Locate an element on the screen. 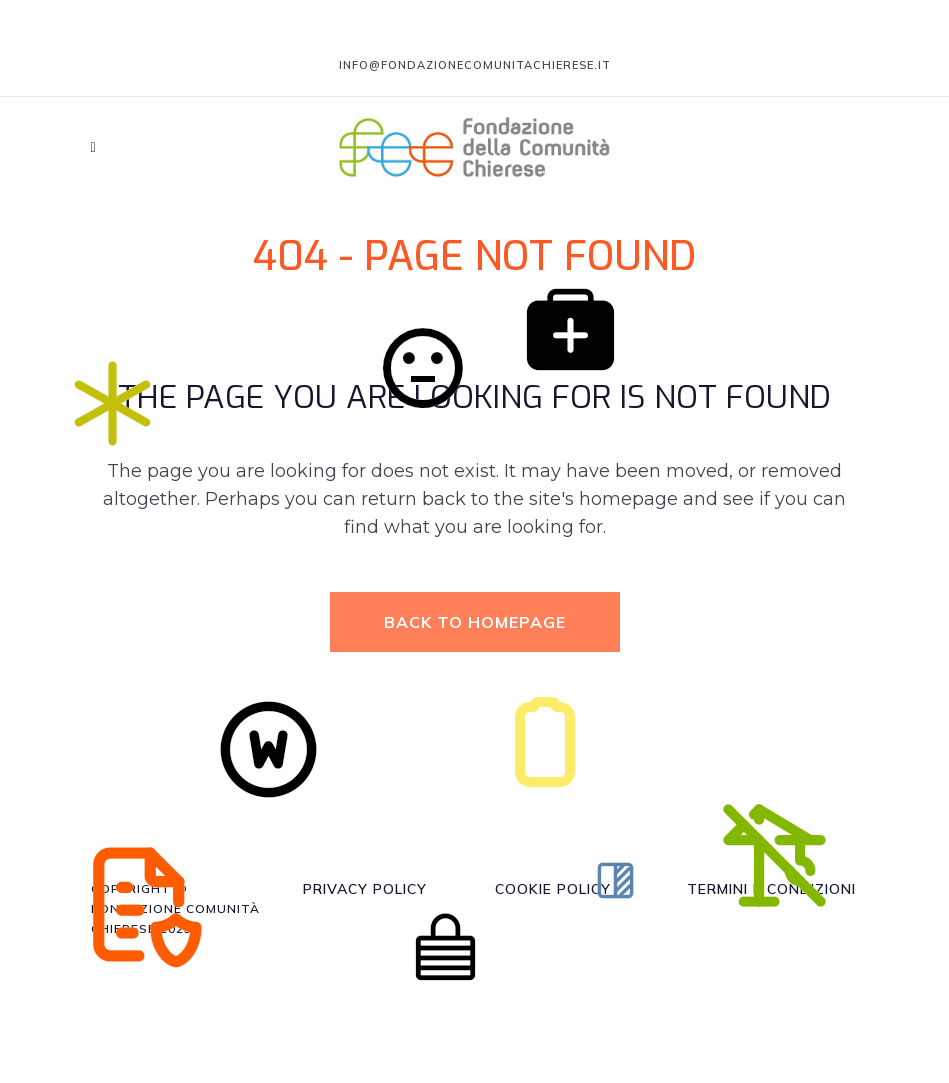 This screenshot has height=1083, width=949. access health or medical information is located at coordinates (570, 329).